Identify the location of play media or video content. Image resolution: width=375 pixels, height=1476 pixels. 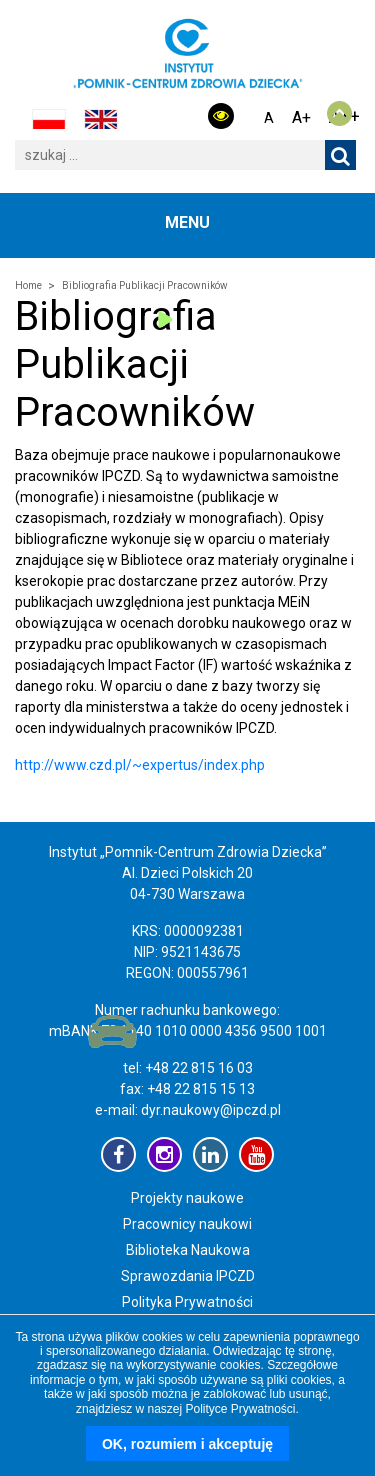
(165, 319).